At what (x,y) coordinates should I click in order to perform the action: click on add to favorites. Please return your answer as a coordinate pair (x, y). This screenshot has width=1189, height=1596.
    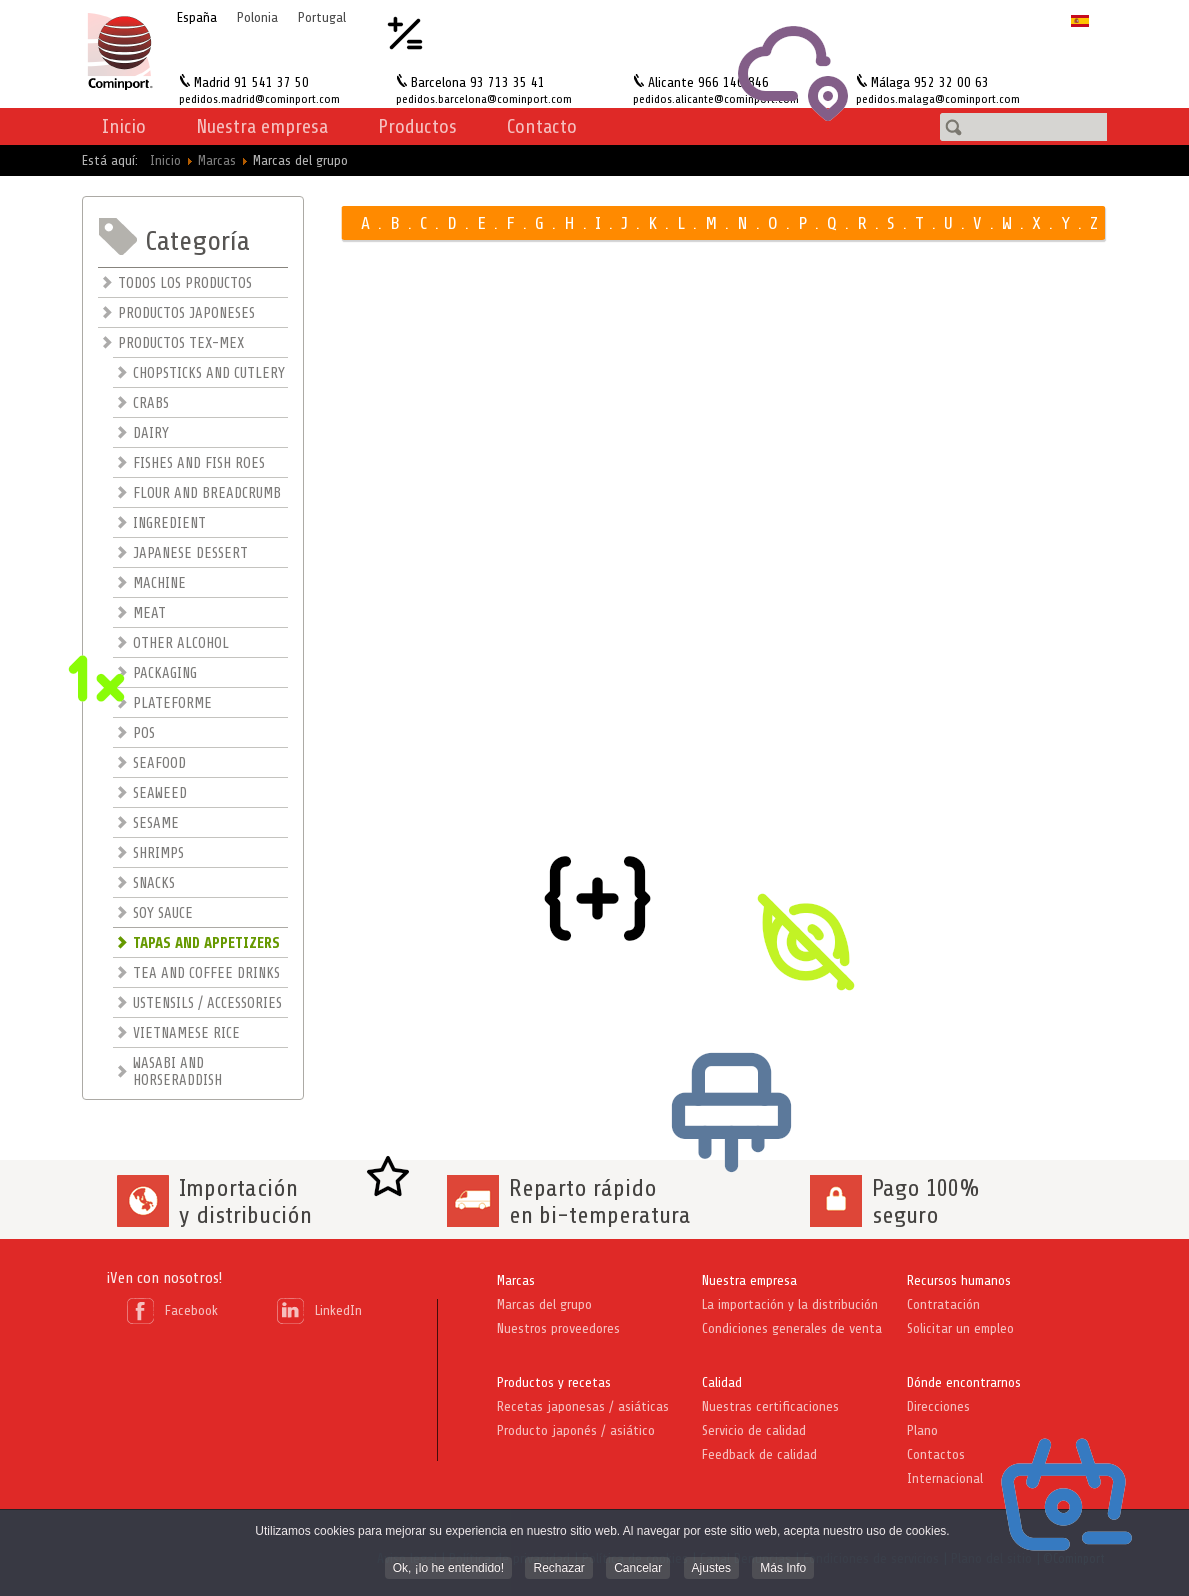
    Looking at the image, I should click on (388, 1177).